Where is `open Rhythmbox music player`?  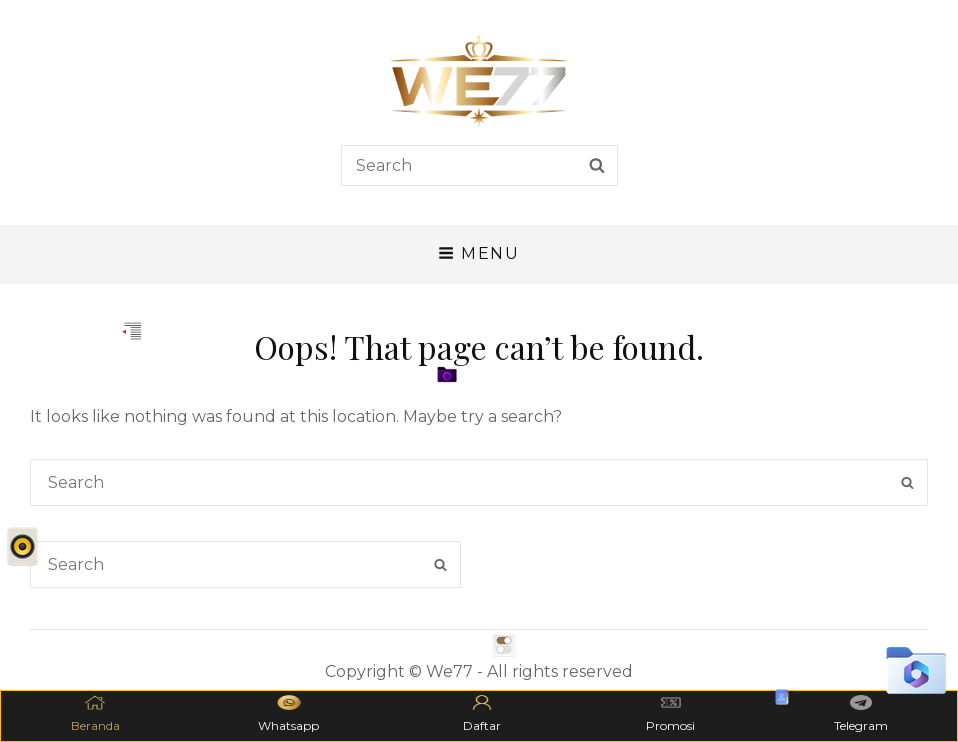 open Rhythmbox music player is located at coordinates (22, 546).